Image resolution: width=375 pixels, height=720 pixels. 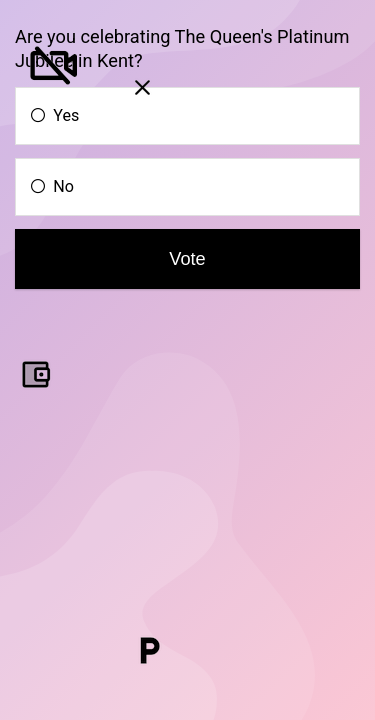 What do you see at coordinates (52, 65) in the screenshot?
I see `turn off camera or disable video` at bounding box center [52, 65].